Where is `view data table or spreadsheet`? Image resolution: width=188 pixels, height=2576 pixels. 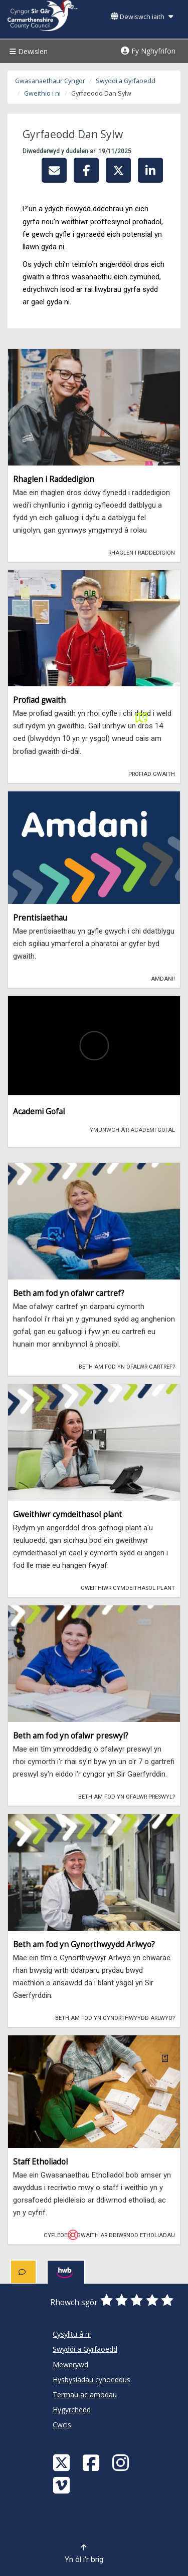 view data table or spreadsheet is located at coordinates (165, 2058).